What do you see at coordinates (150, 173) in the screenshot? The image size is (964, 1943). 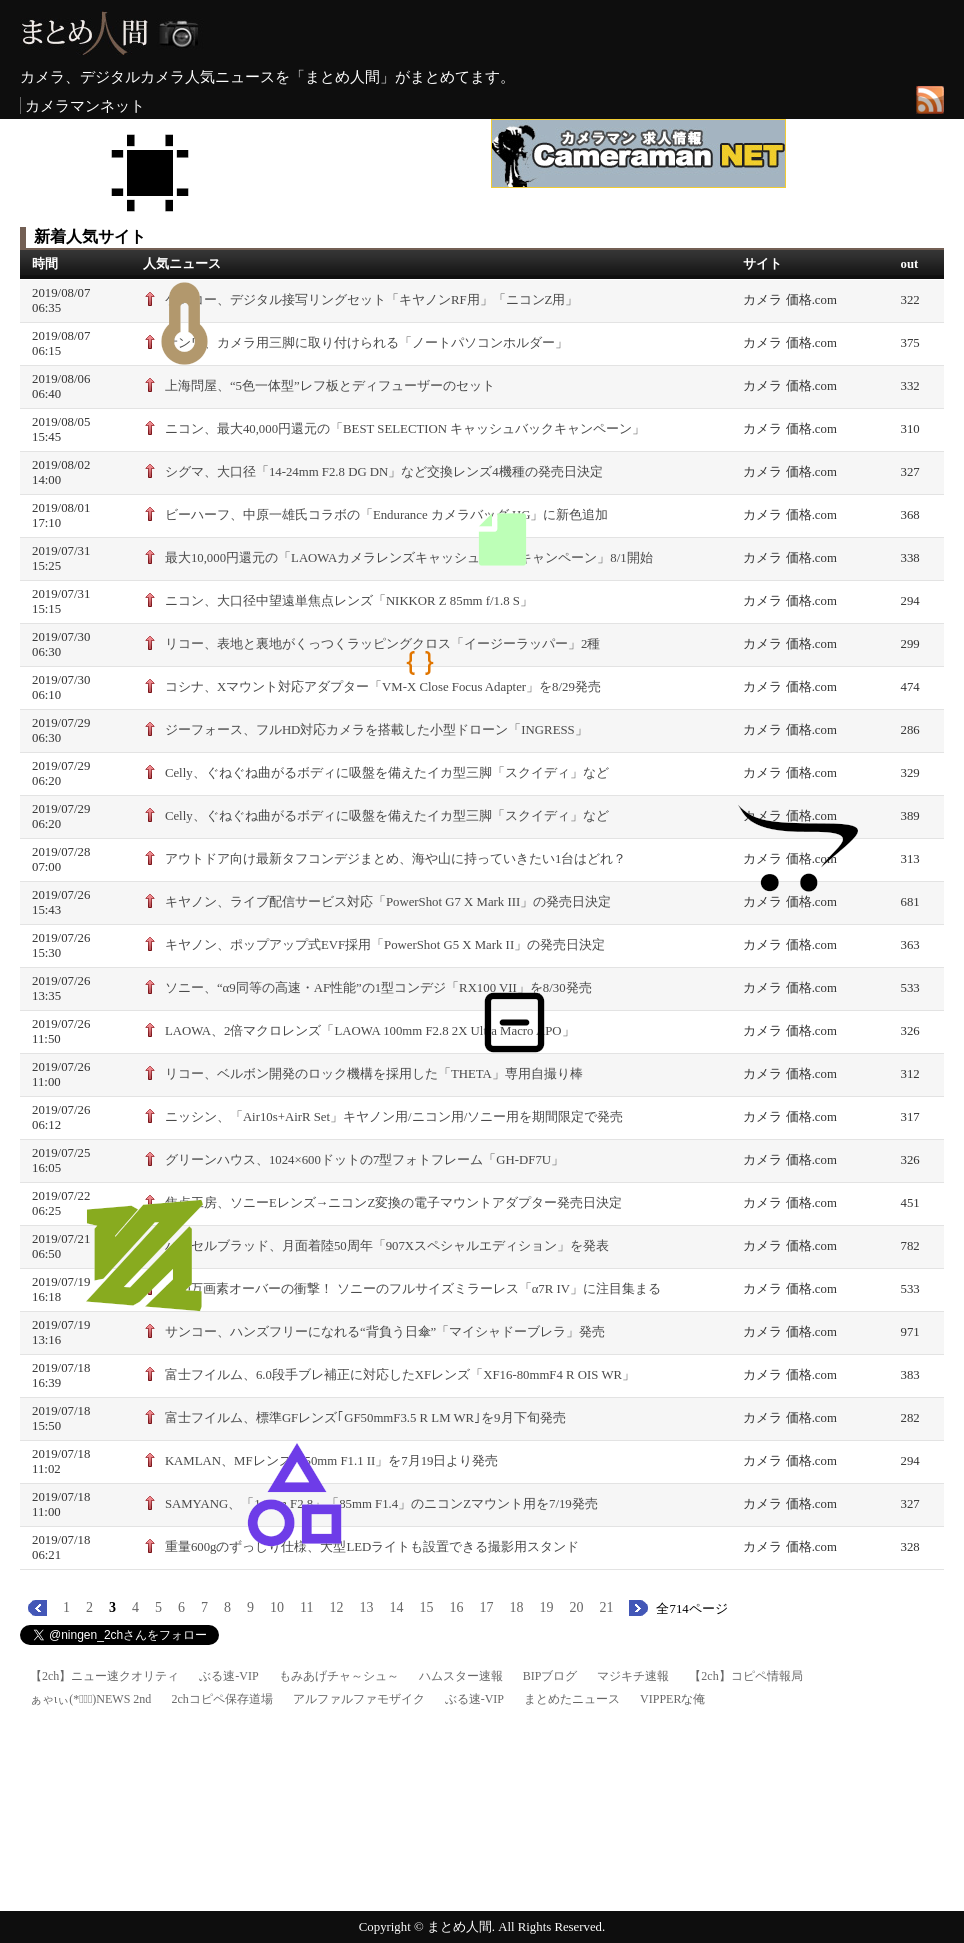 I see `select or edit an artboard` at bounding box center [150, 173].